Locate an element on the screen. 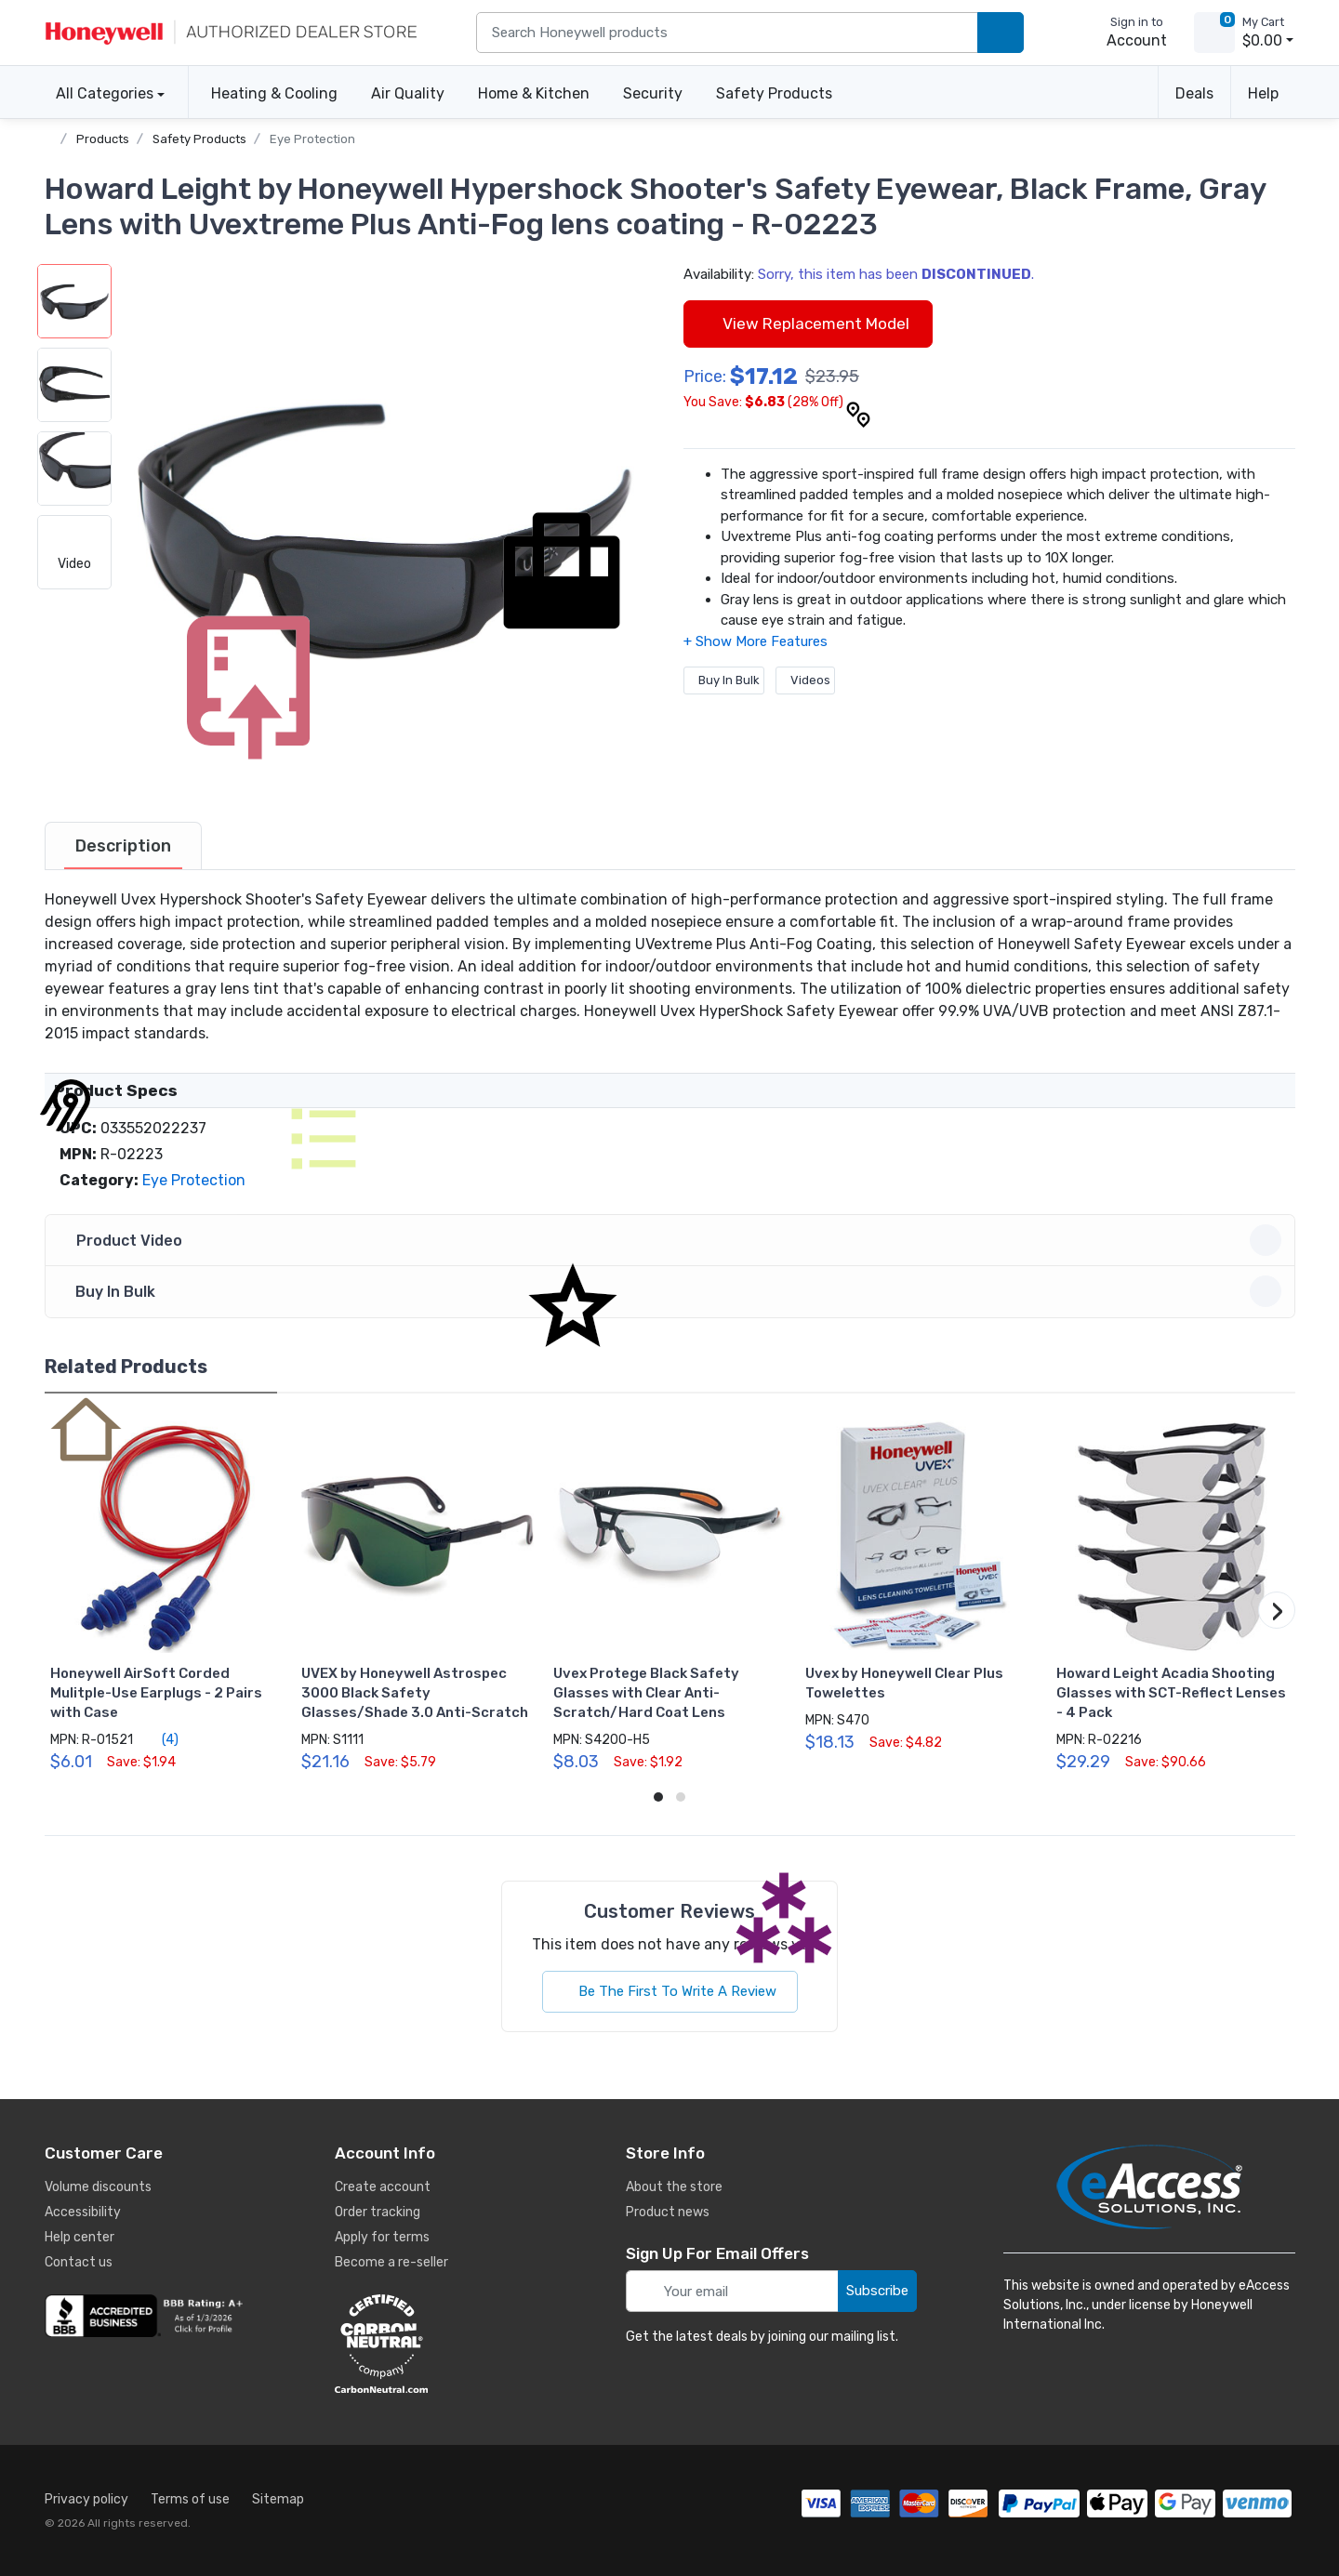  add item to favorites is located at coordinates (573, 1307).